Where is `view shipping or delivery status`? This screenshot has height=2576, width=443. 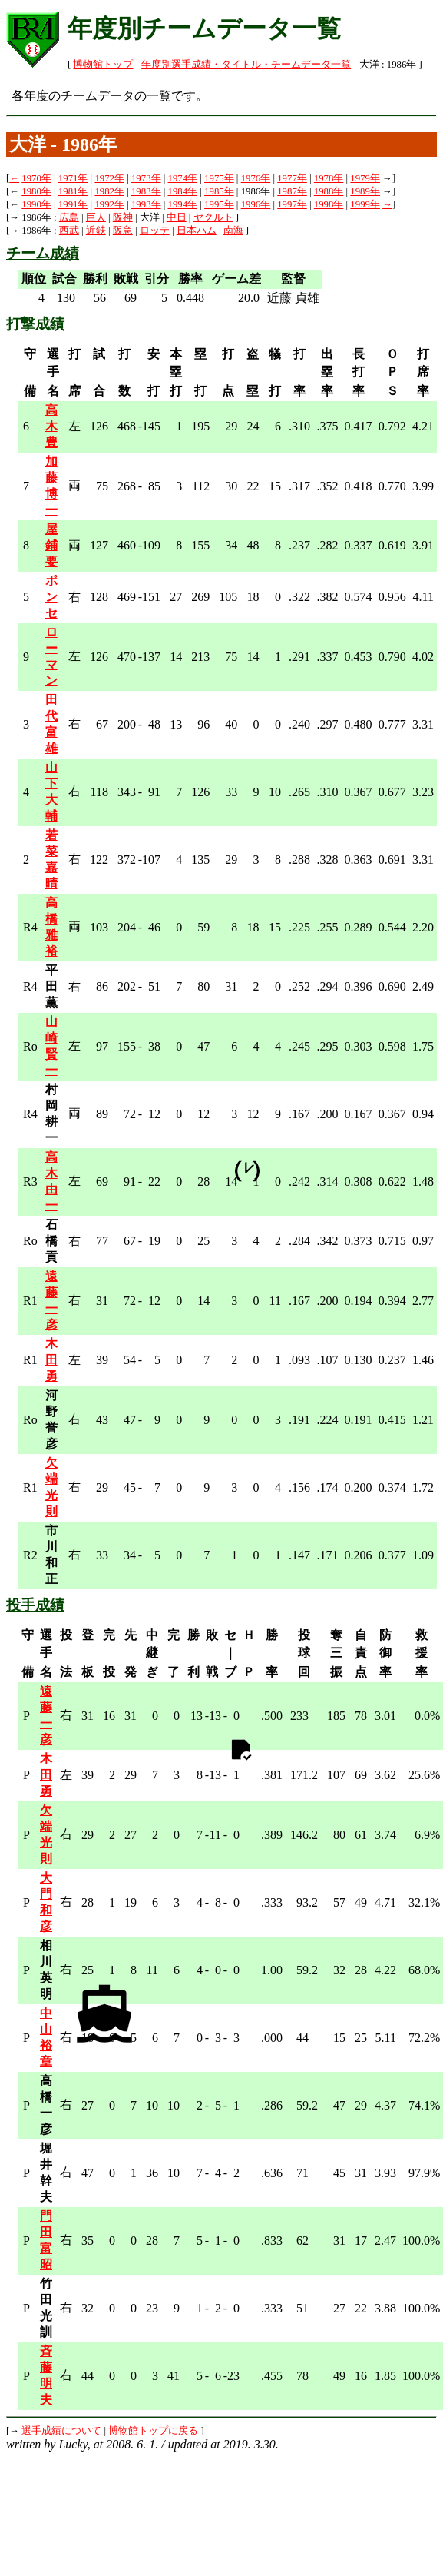
view shipping or delivery status is located at coordinates (104, 2015).